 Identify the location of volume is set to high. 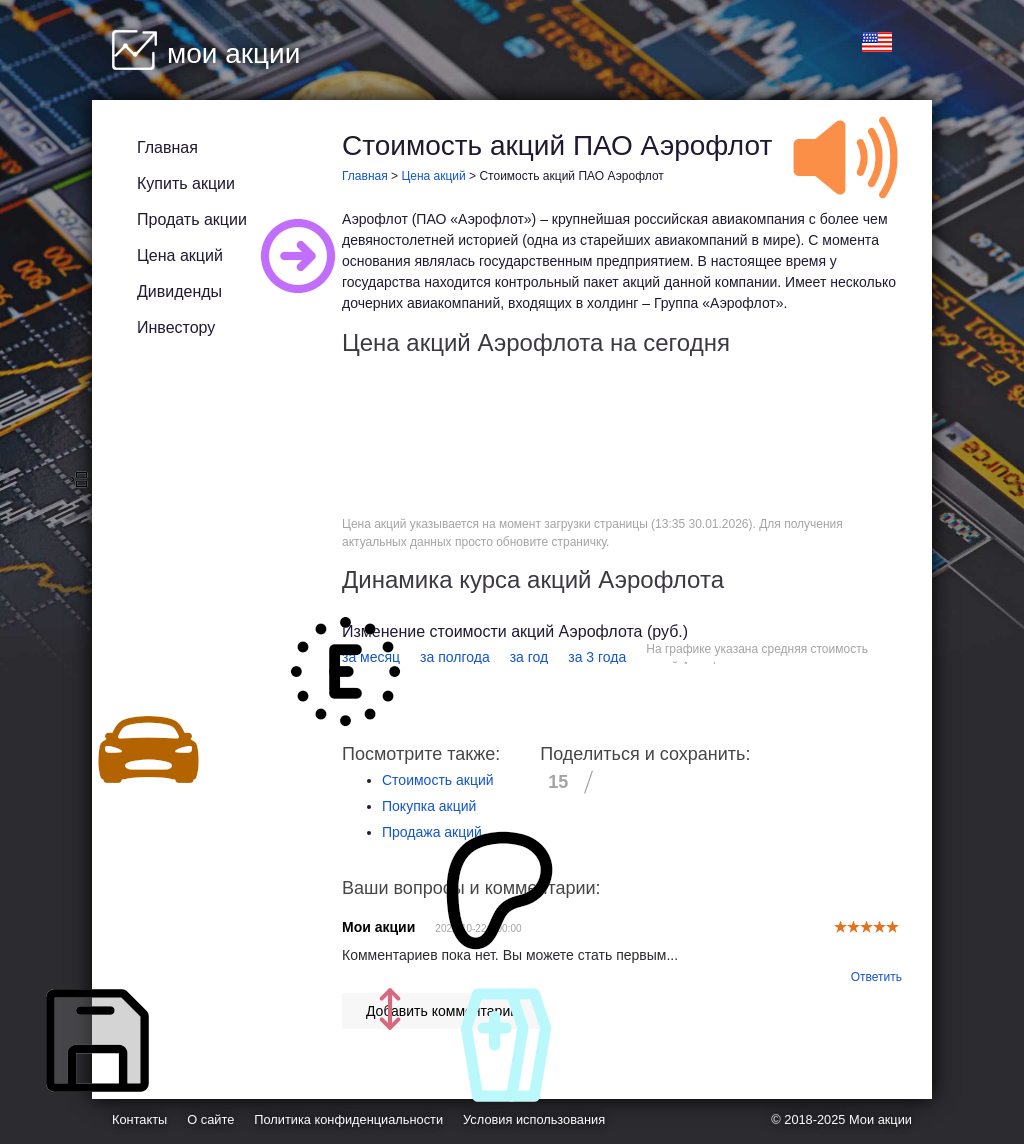
(845, 157).